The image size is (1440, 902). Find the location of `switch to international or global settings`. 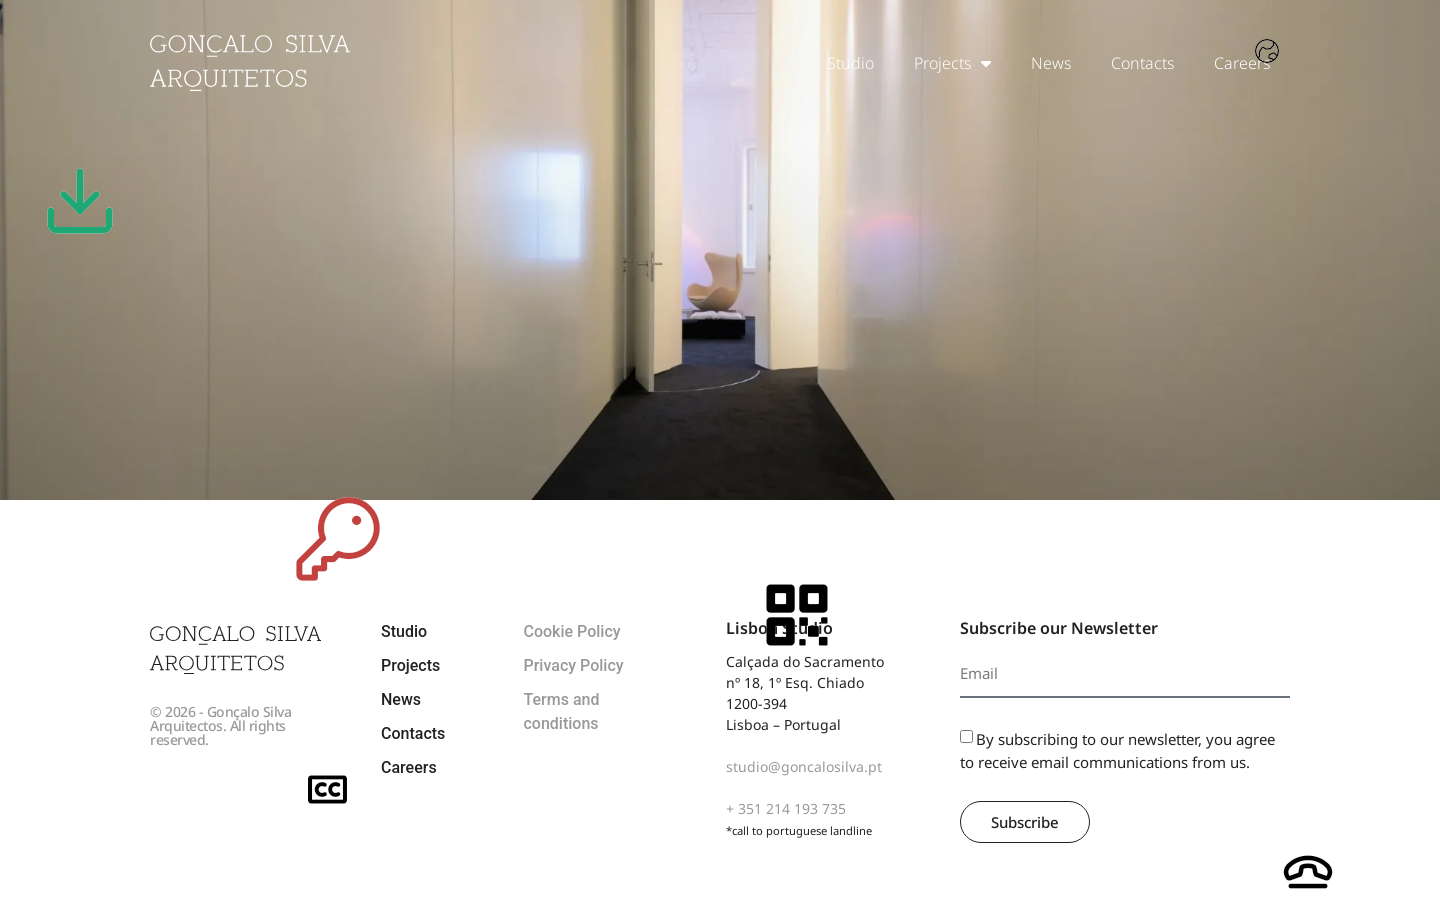

switch to international or global settings is located at coordinates (1267, 51).